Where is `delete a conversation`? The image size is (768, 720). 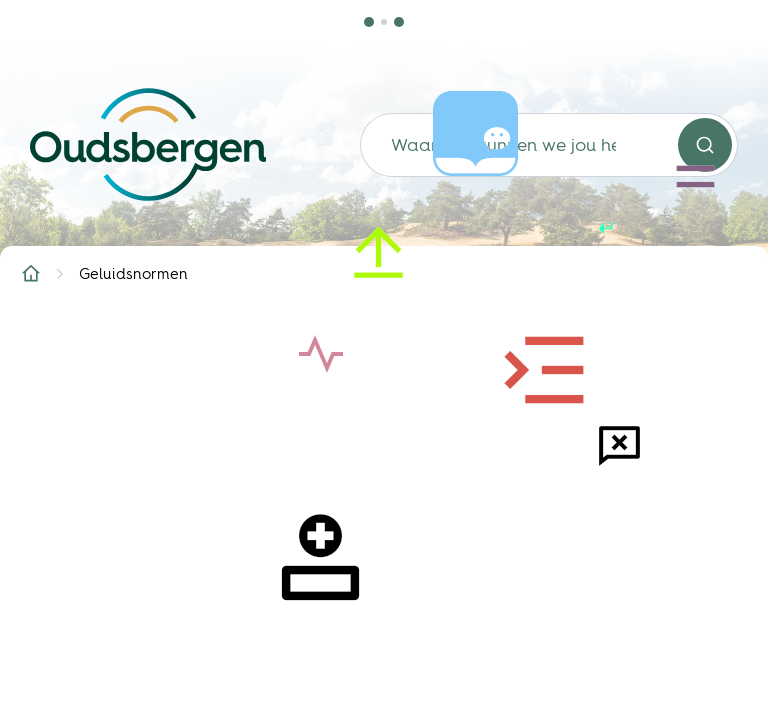
delete a conversation is located at coordinates (619, 444).